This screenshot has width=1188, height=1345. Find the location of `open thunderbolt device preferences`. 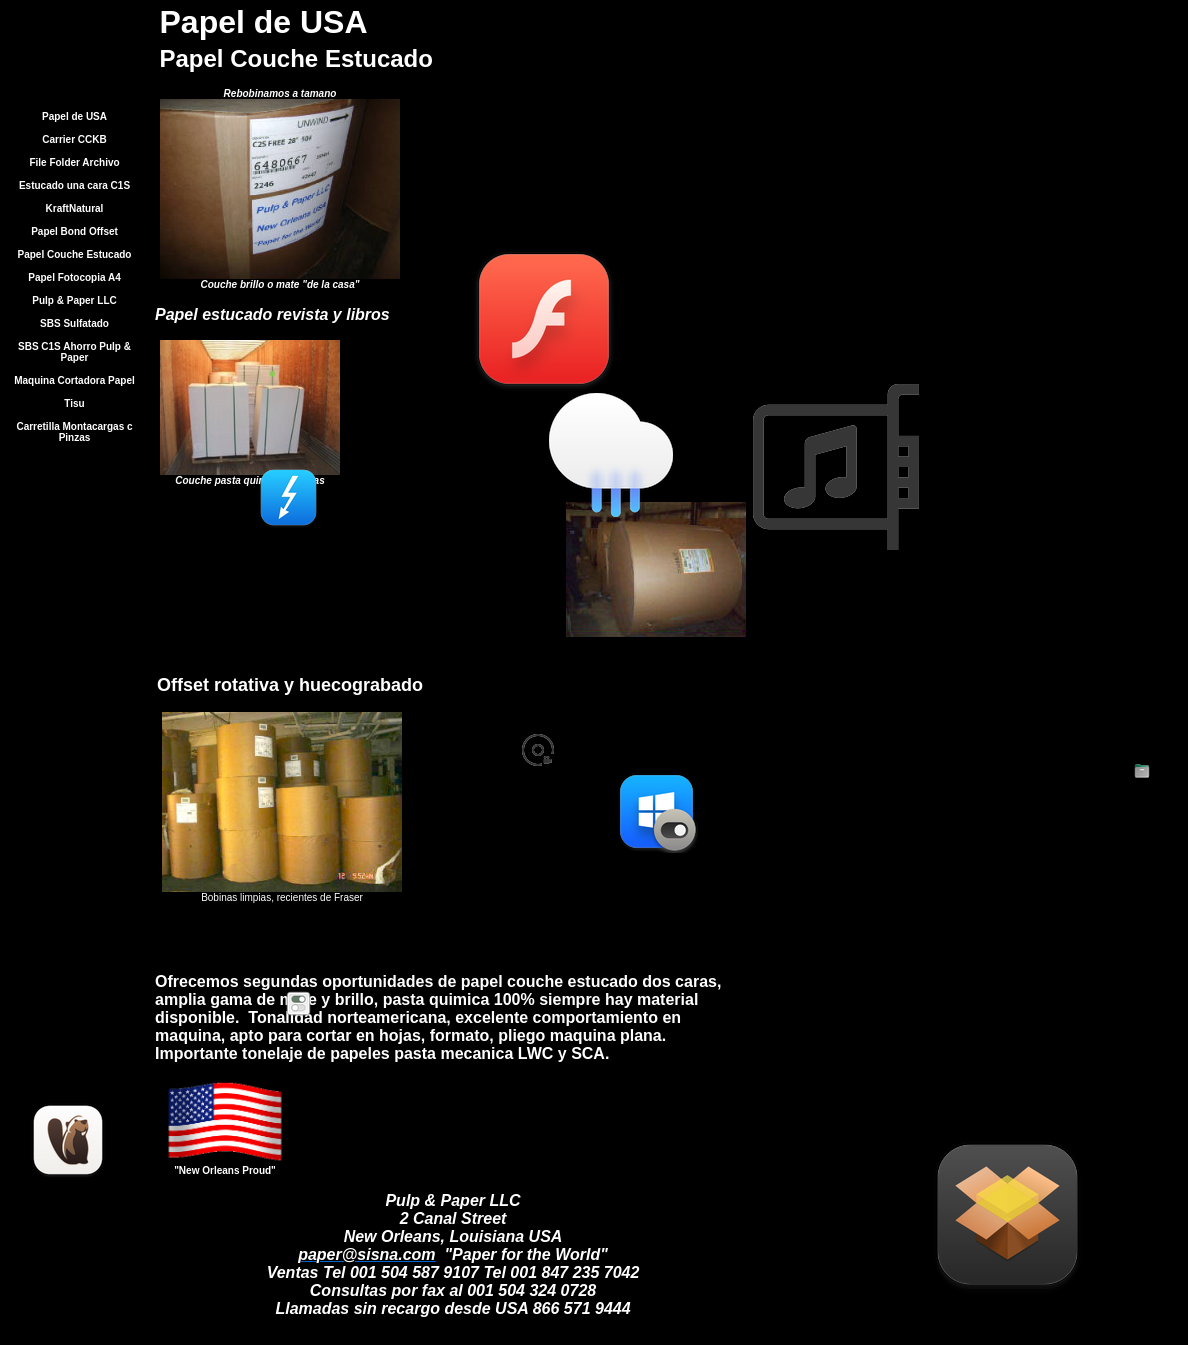

open thunderbolt device preferences is located at coordinates (288, 497).